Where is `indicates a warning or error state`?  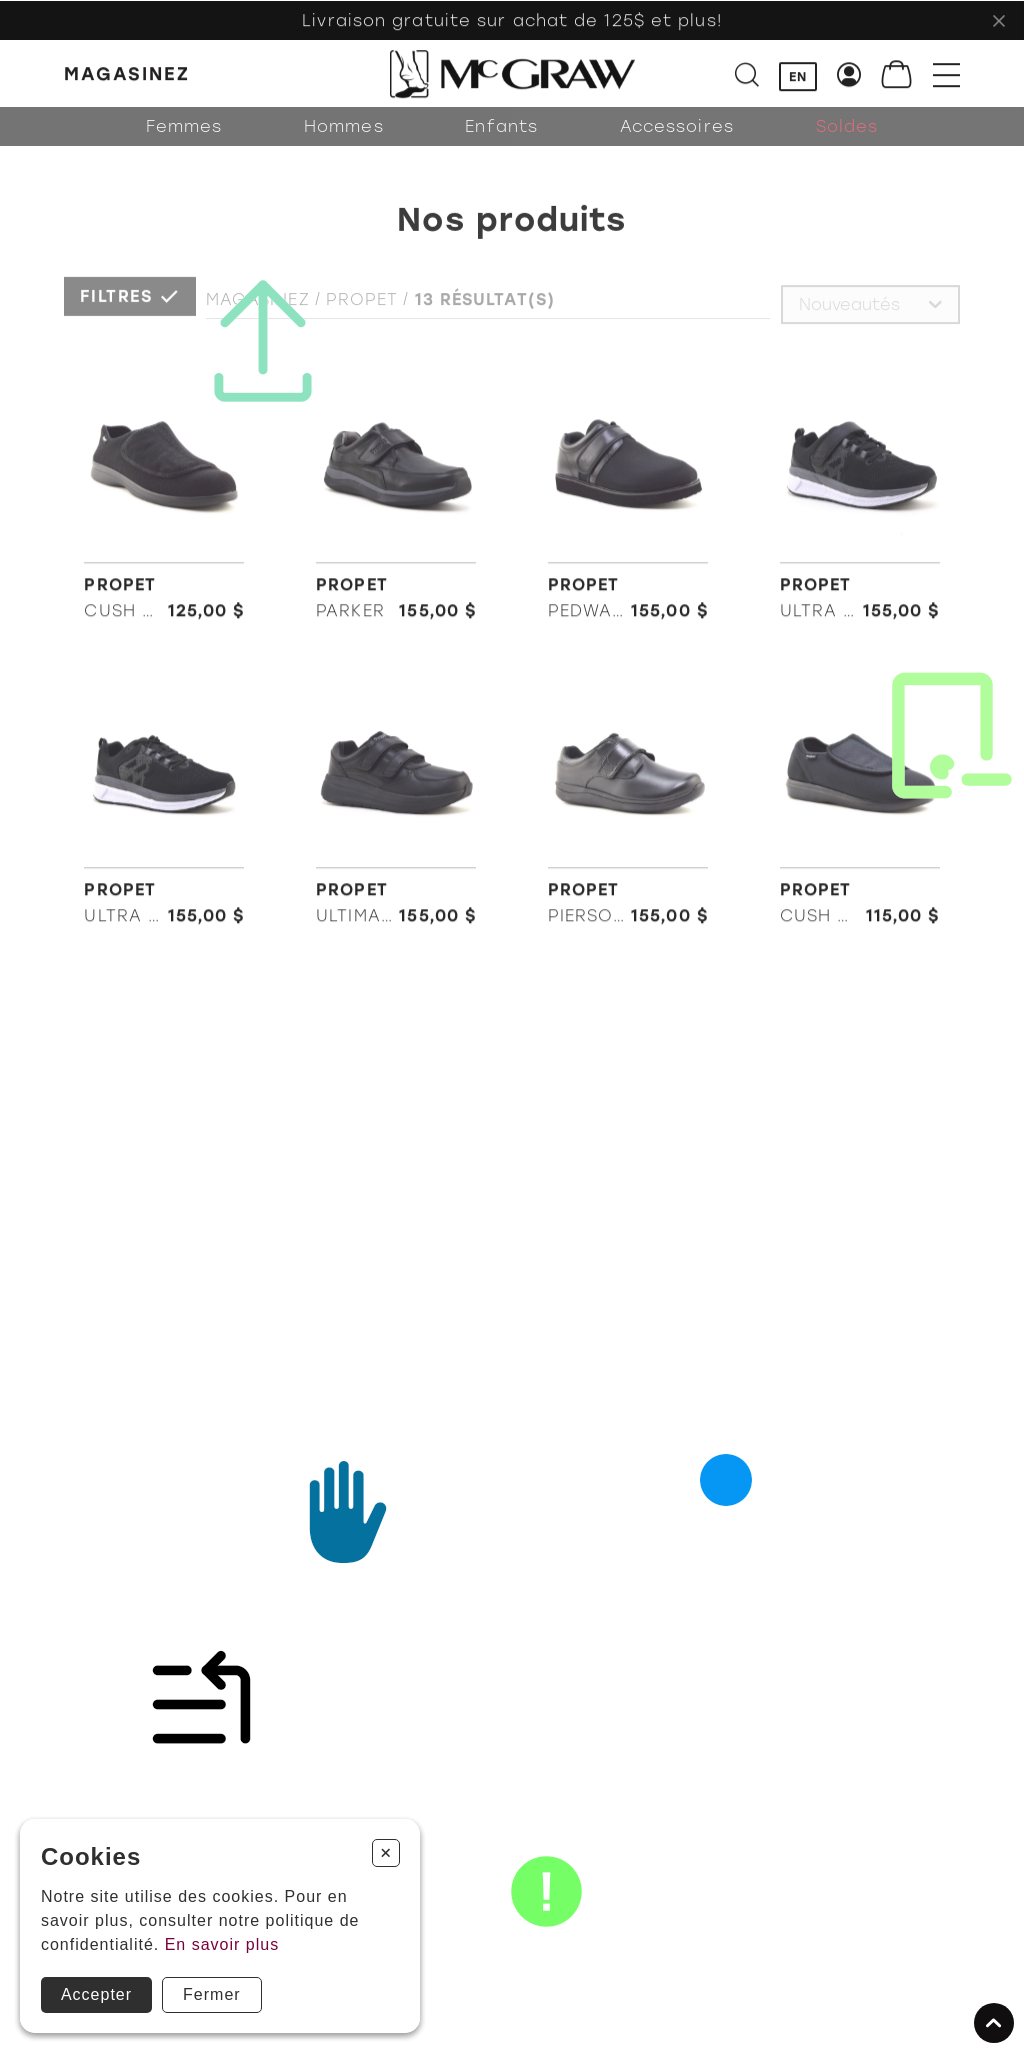
indicates a warning or error state is located at coordinates (546, 1891).